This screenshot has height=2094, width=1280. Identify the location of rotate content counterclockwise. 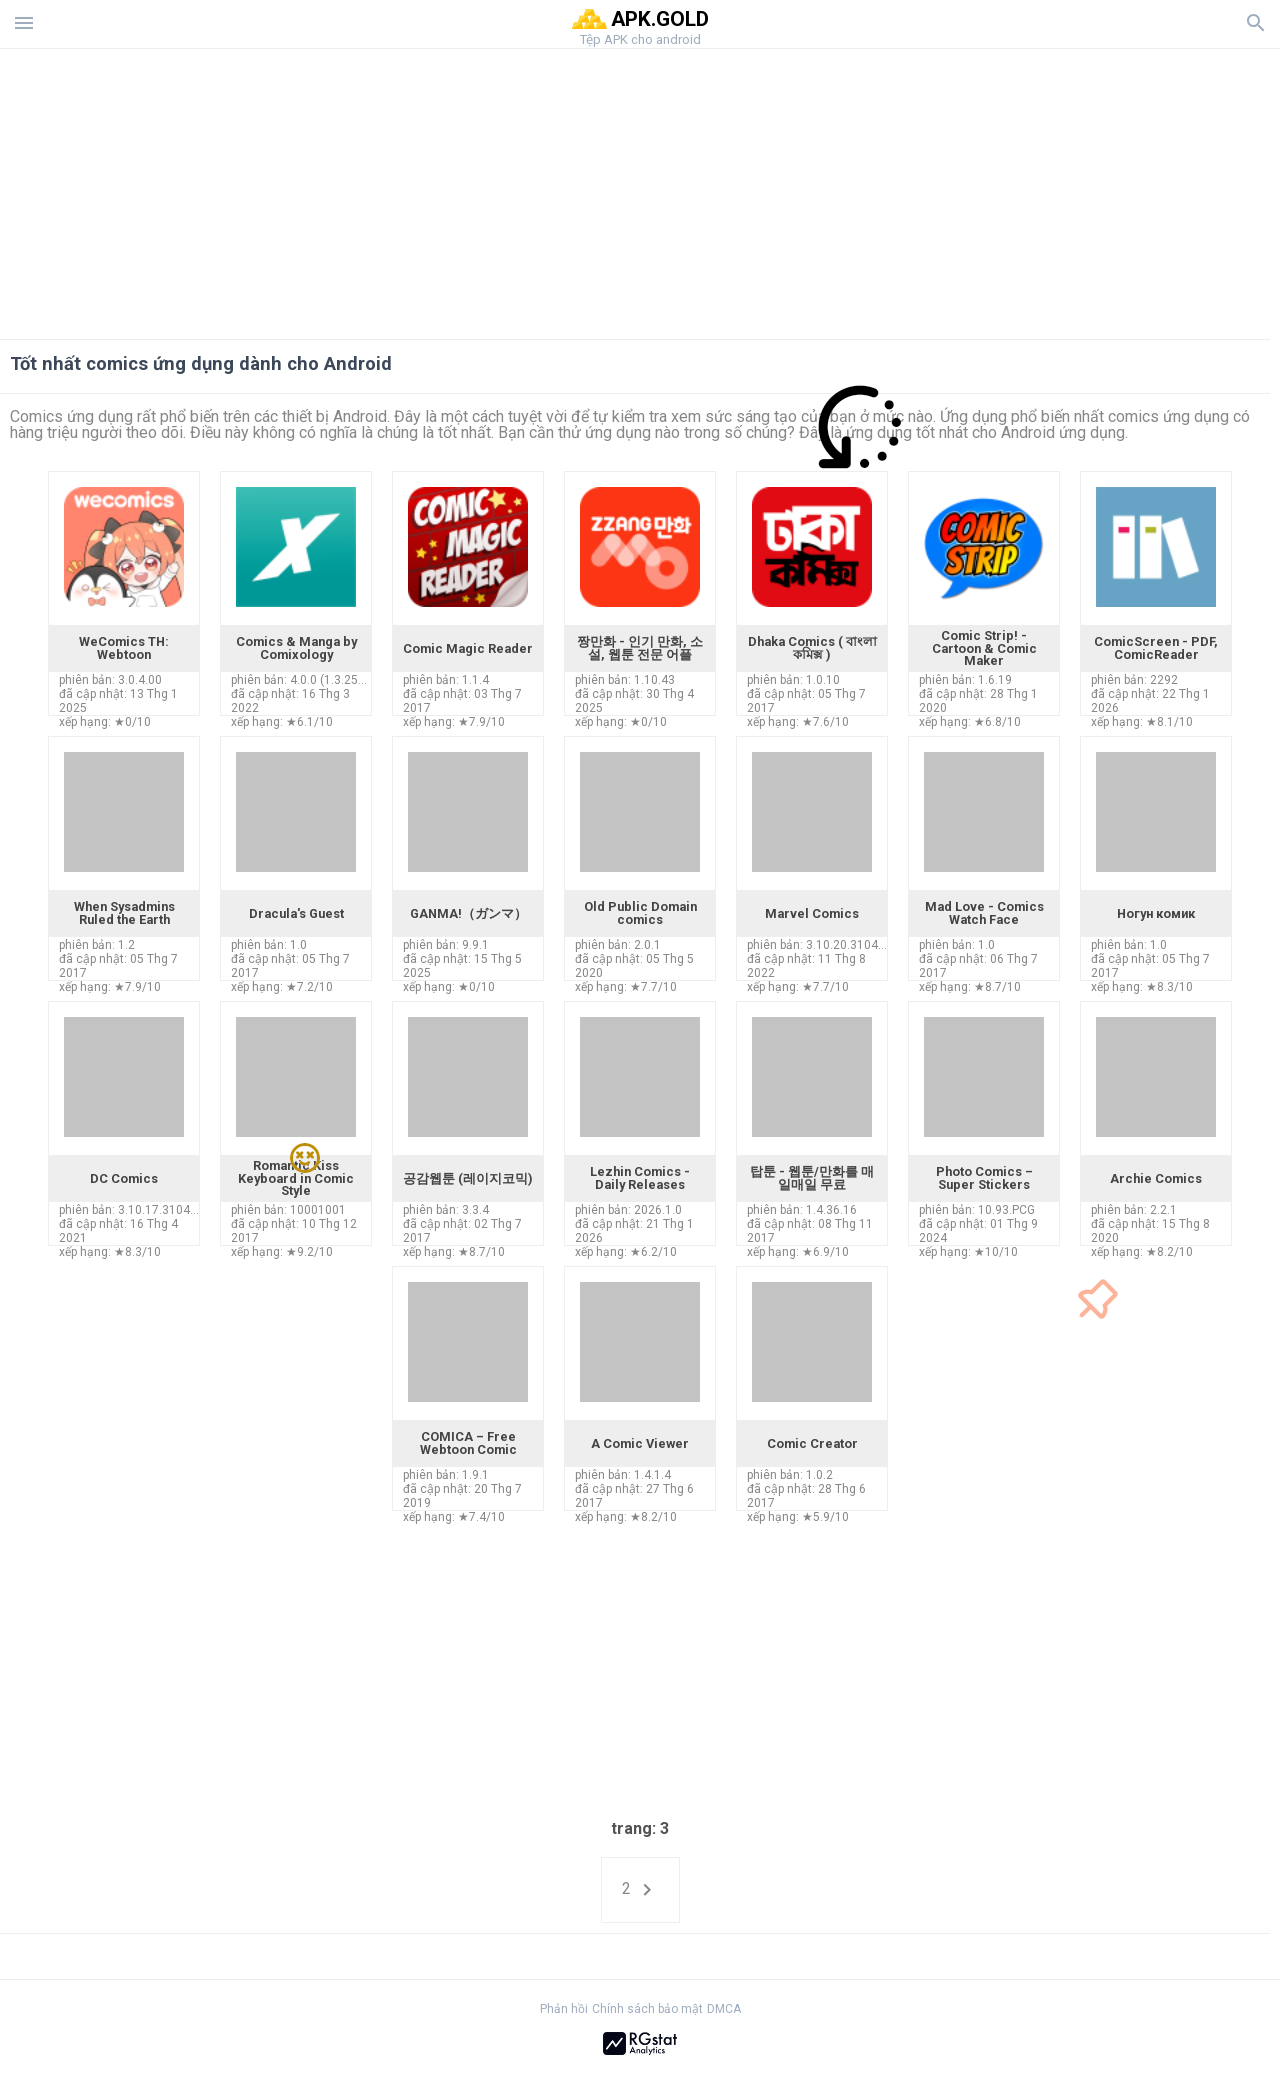
(860, 427).